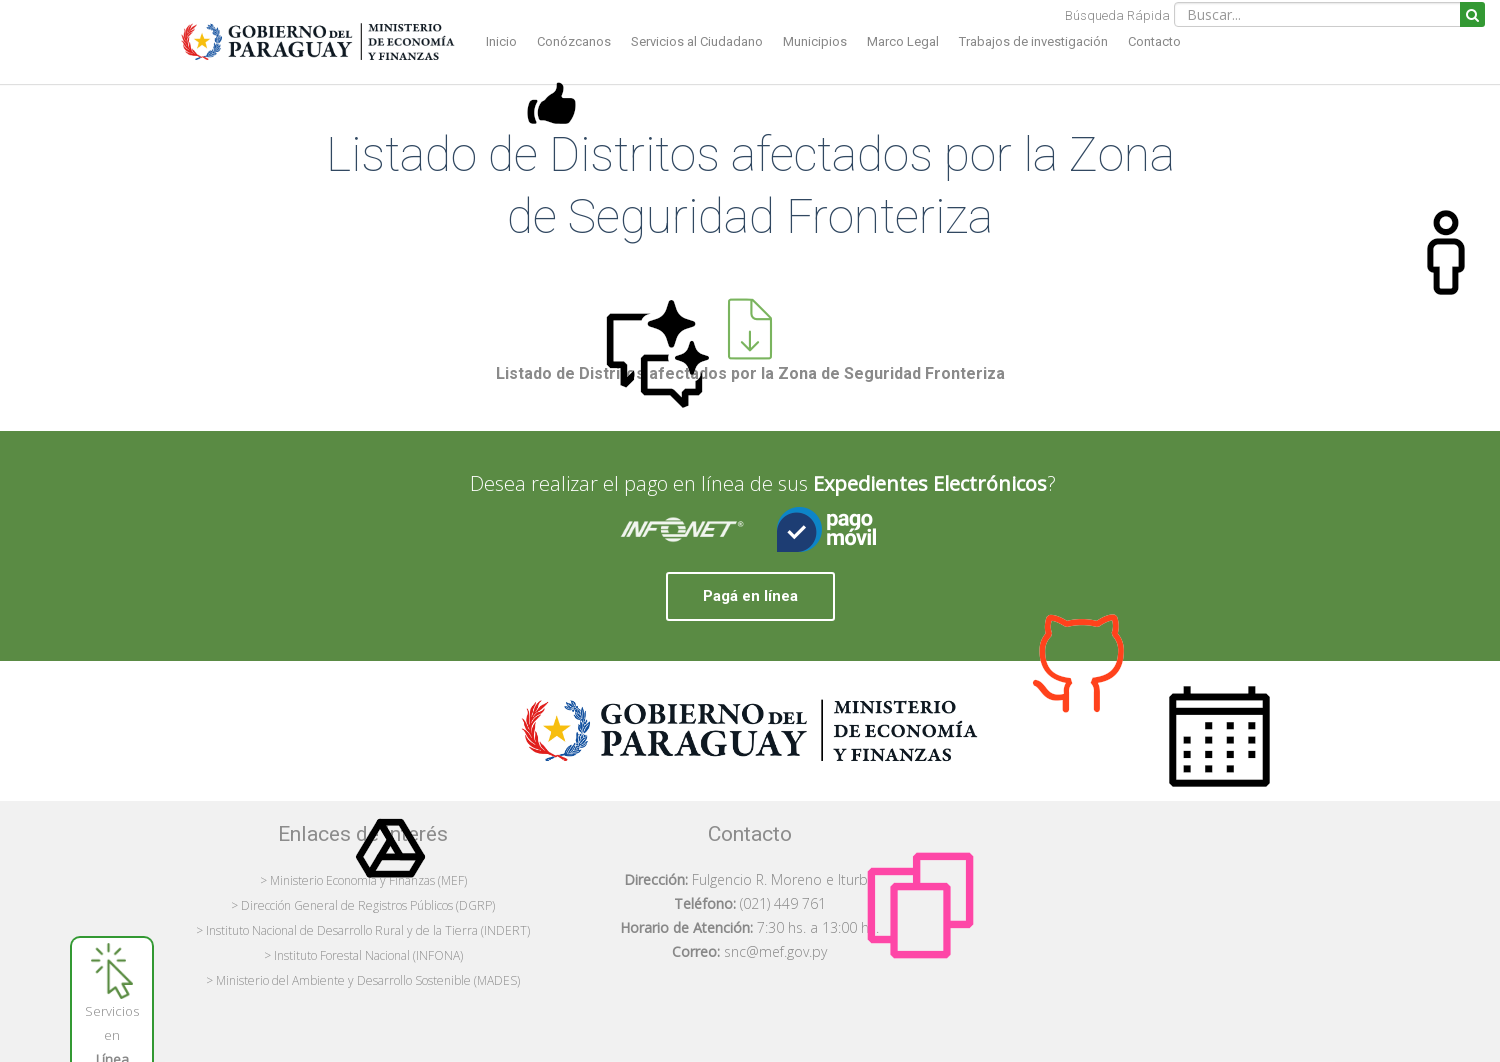 The height and width of the screenshot is (1062, 1500). I want to click on open github repository, so click(1077, 663).